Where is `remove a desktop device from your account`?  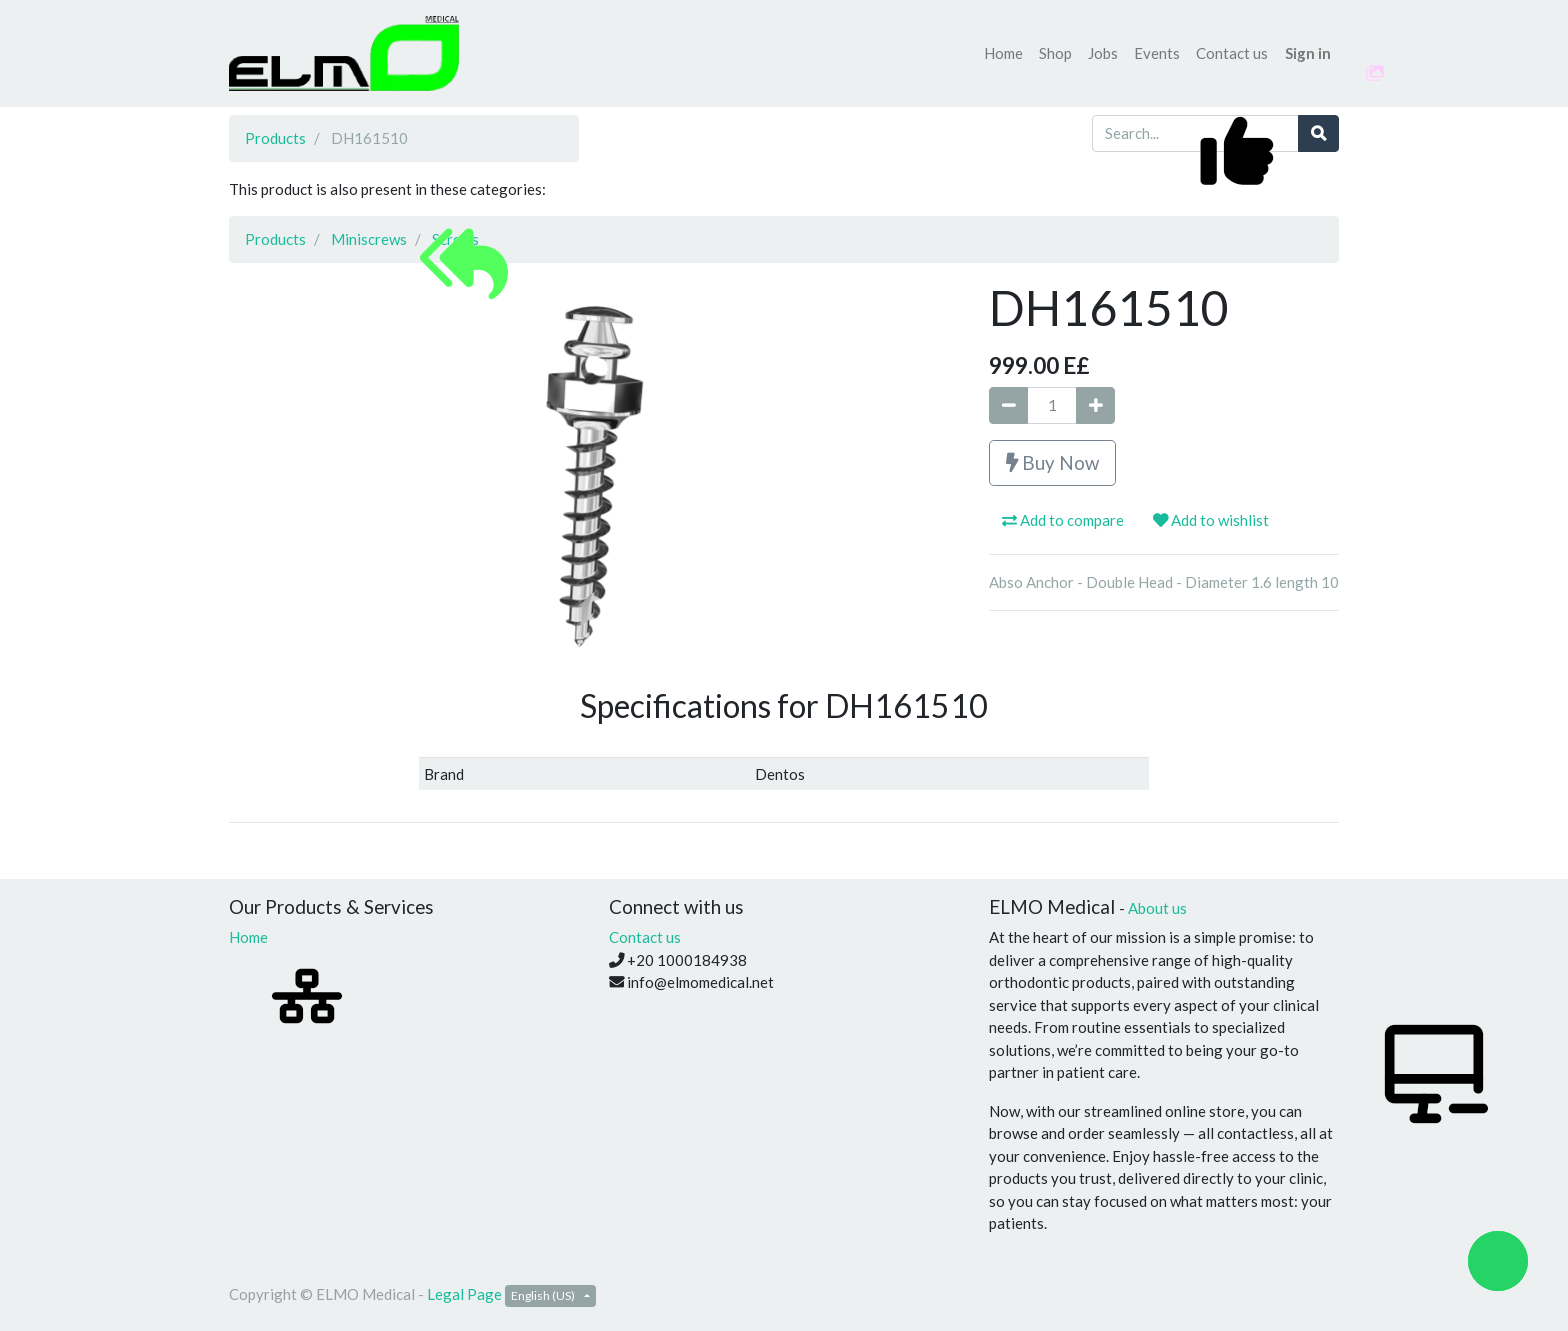
remove a desktop device from your account is located at coordinates (1434, 1074).